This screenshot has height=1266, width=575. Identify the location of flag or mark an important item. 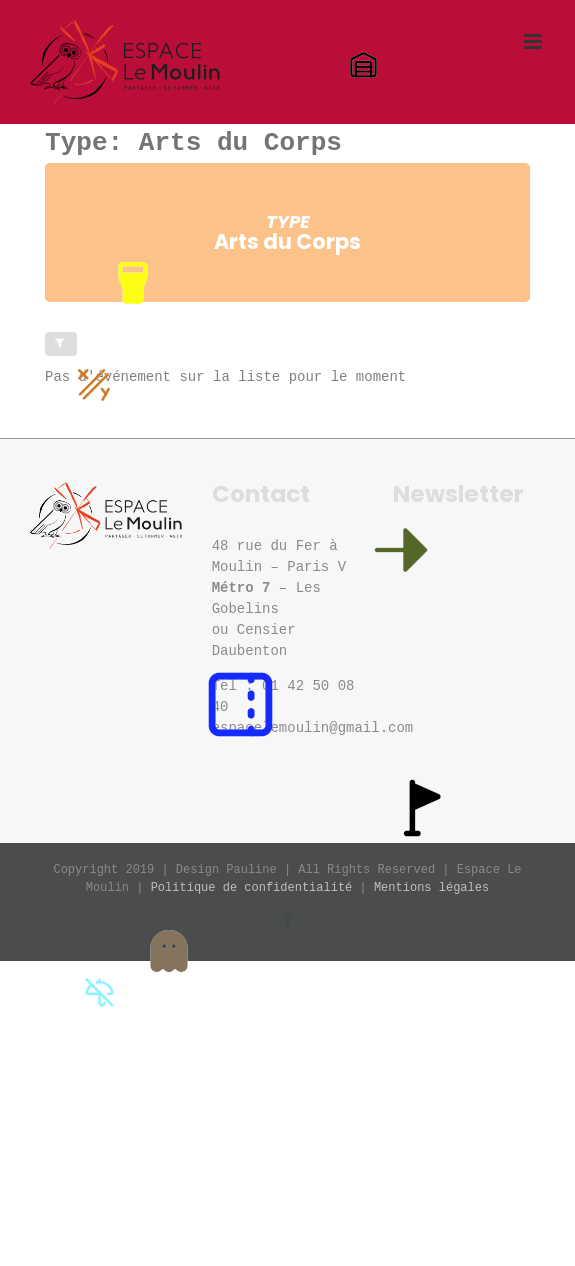
(418, 808).